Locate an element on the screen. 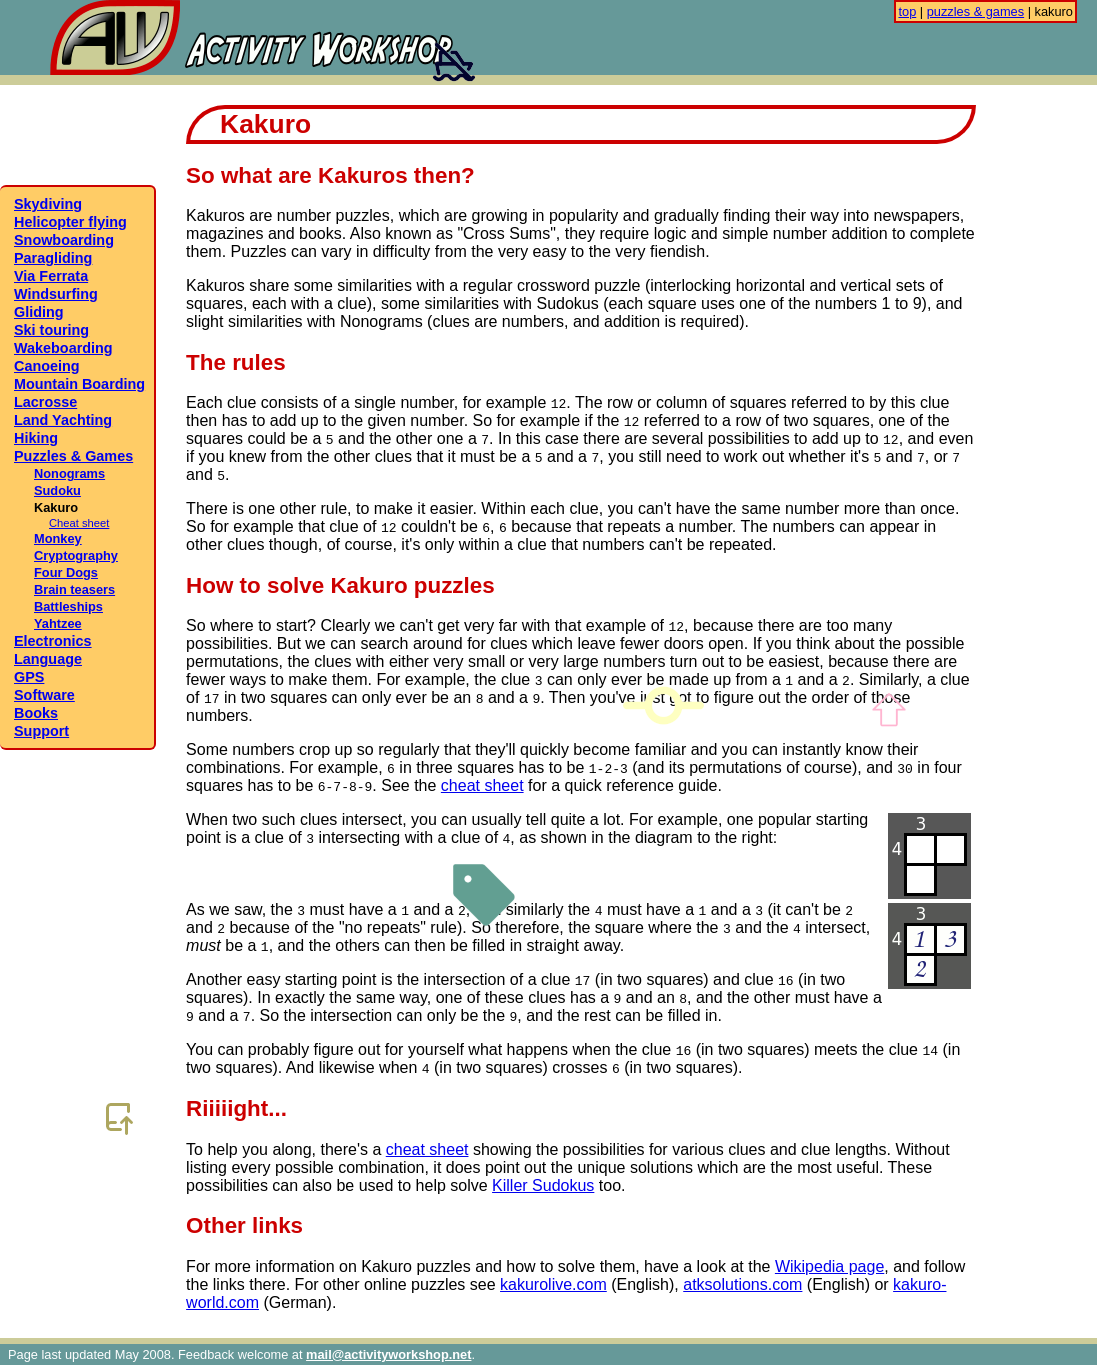  upvote or like content is located at coordinates (889, 711).